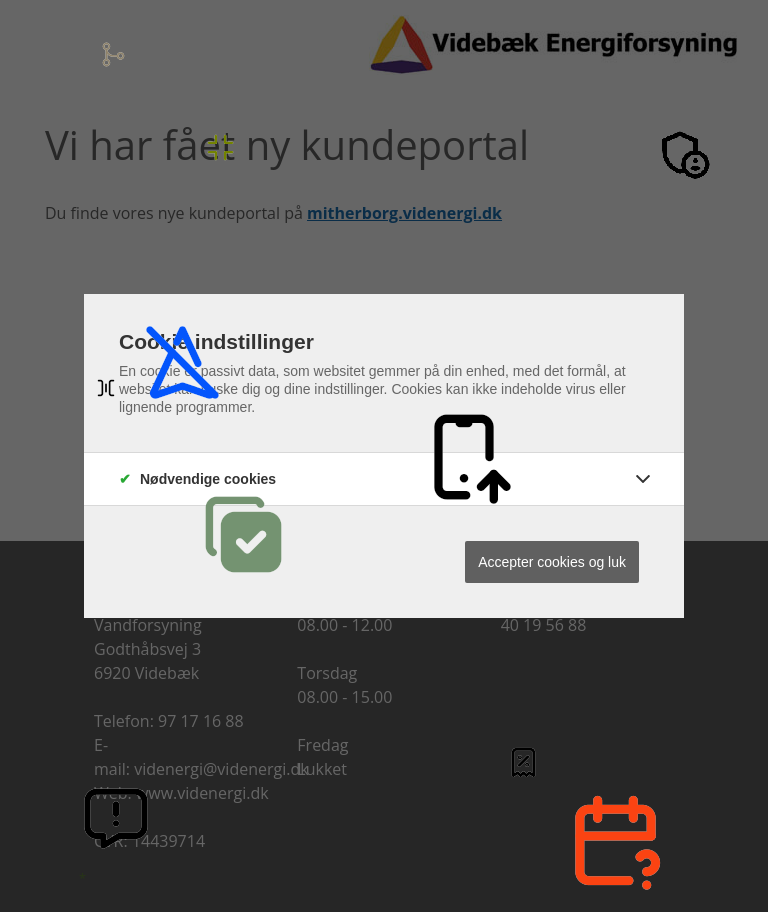 The image size is (768, 912). I want to click on upload from mobile device, so click(464, 457).